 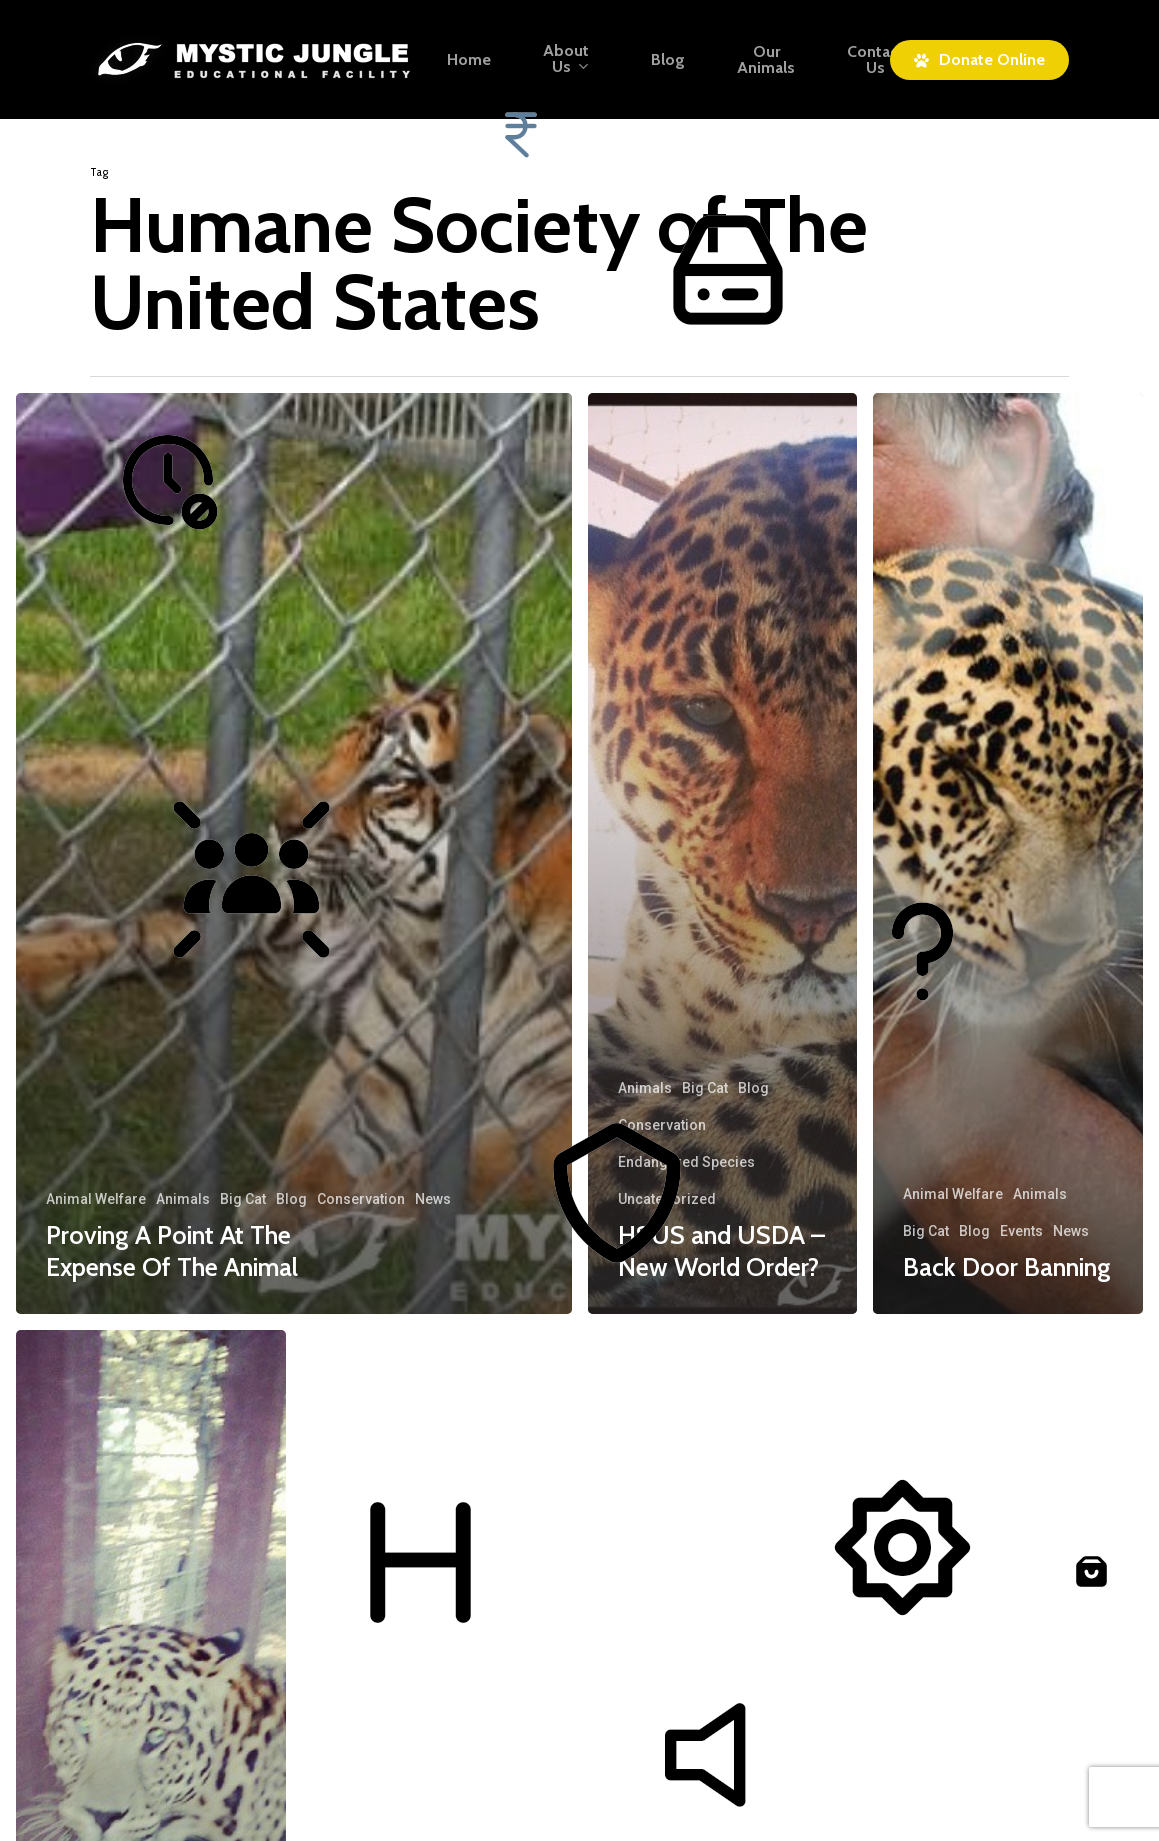 I want to click on insert a heading in a text editor, so click(x=420, y=1562).